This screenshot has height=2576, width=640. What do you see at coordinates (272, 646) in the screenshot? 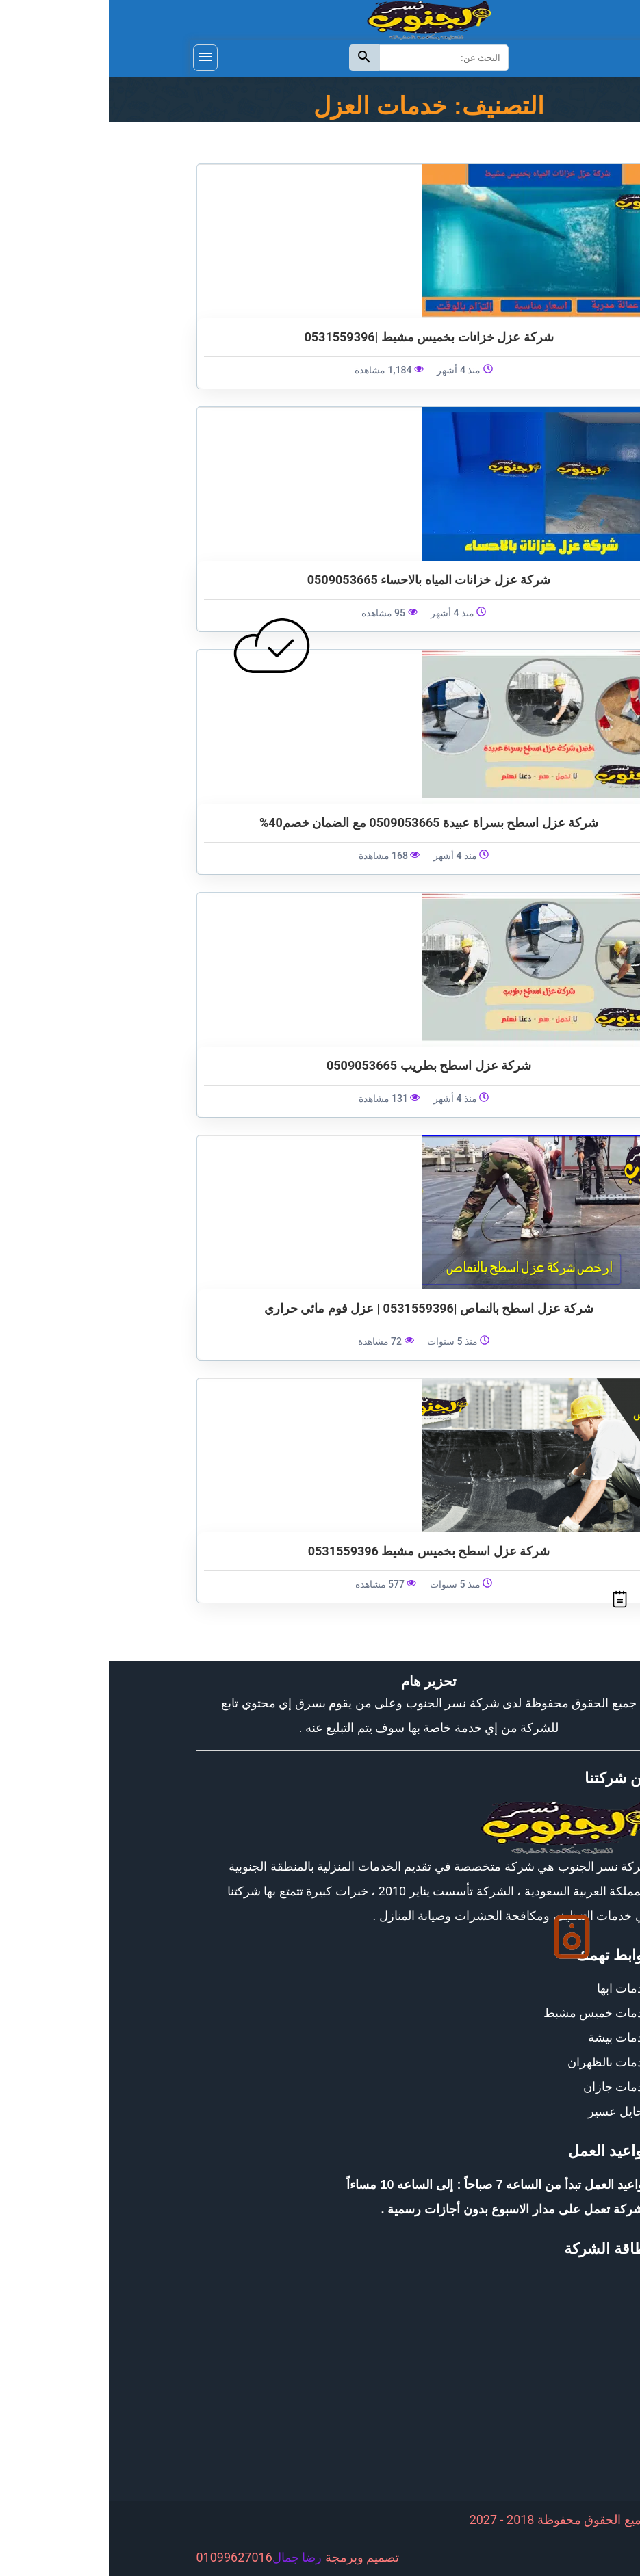
I see `file successfully uploaded to cloud storage` at bounding box center [272, 646].